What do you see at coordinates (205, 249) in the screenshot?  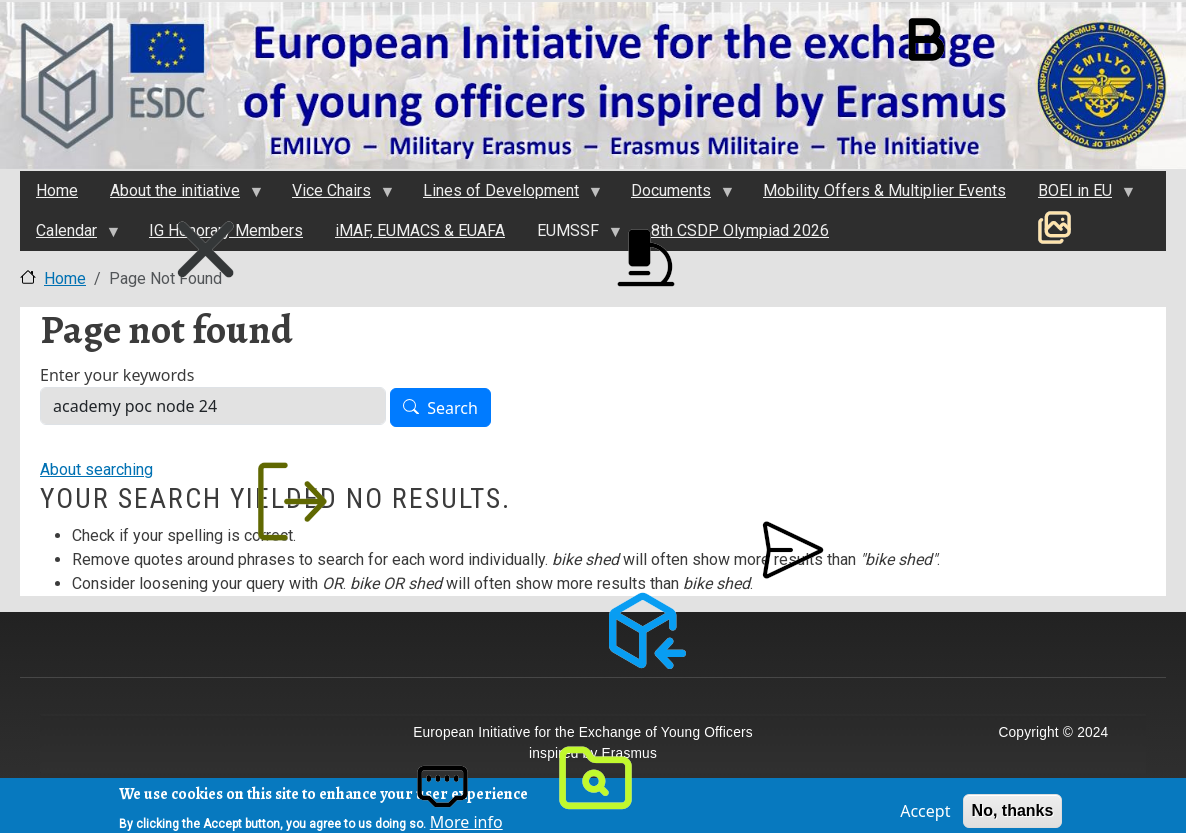 I see `close or dismiss a dialog` at bounding box center [205, 249].